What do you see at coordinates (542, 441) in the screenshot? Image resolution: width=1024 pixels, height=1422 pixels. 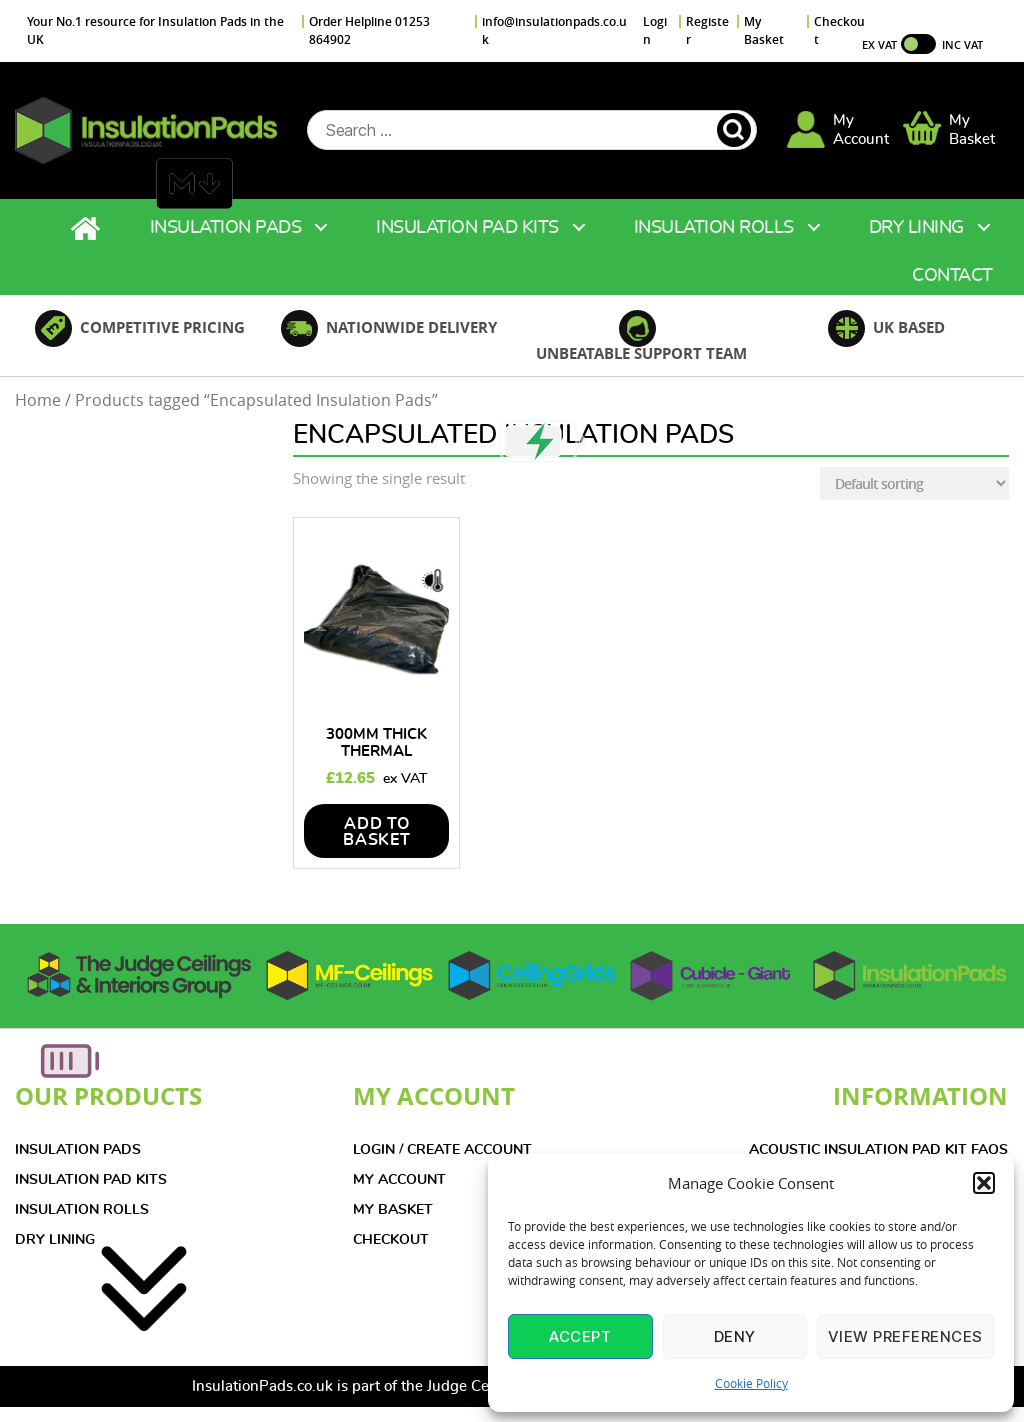 I see `indicates battery is charging at 80% capacity` at bounding box center [542, 441].